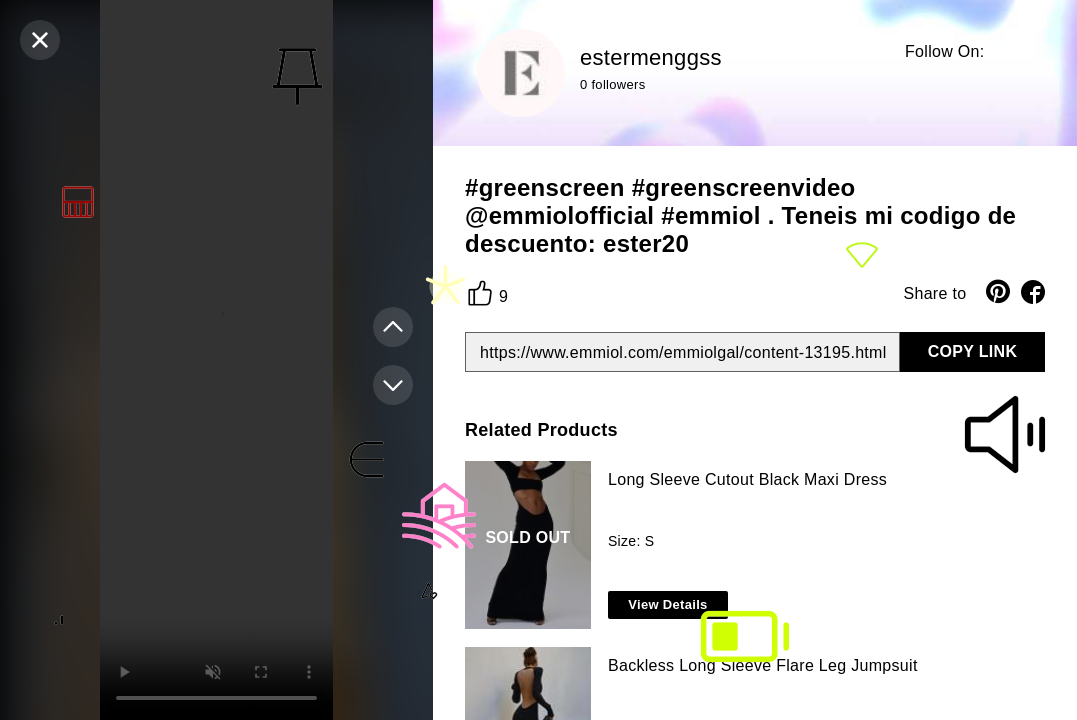 The width and height of the screenshot is (1077, 720). Describe the element at coordinates (1003, 434) in the screenshot. I see `increase or adjust volume` at that location.